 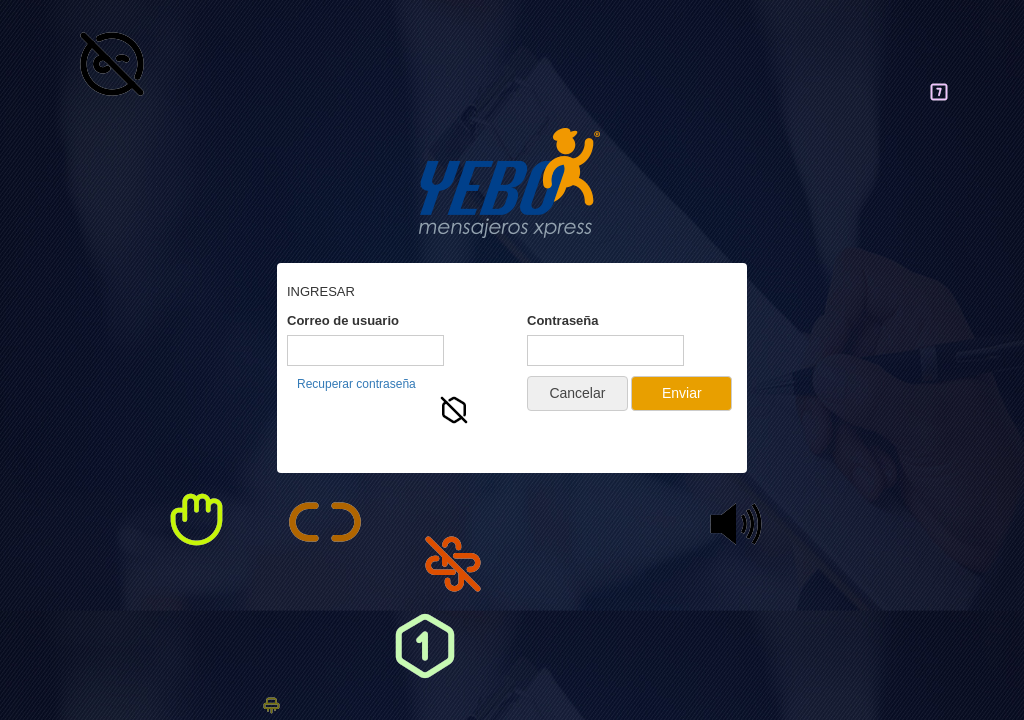 I want to click on indicates step one in a multi-step process, so click(x=425, y=646).